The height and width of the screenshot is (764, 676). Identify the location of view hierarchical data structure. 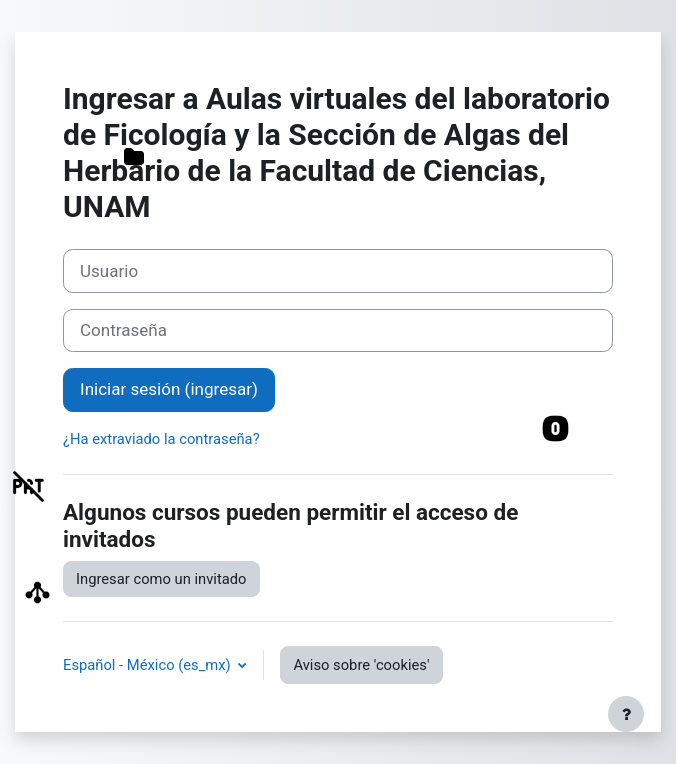
(37, 592).